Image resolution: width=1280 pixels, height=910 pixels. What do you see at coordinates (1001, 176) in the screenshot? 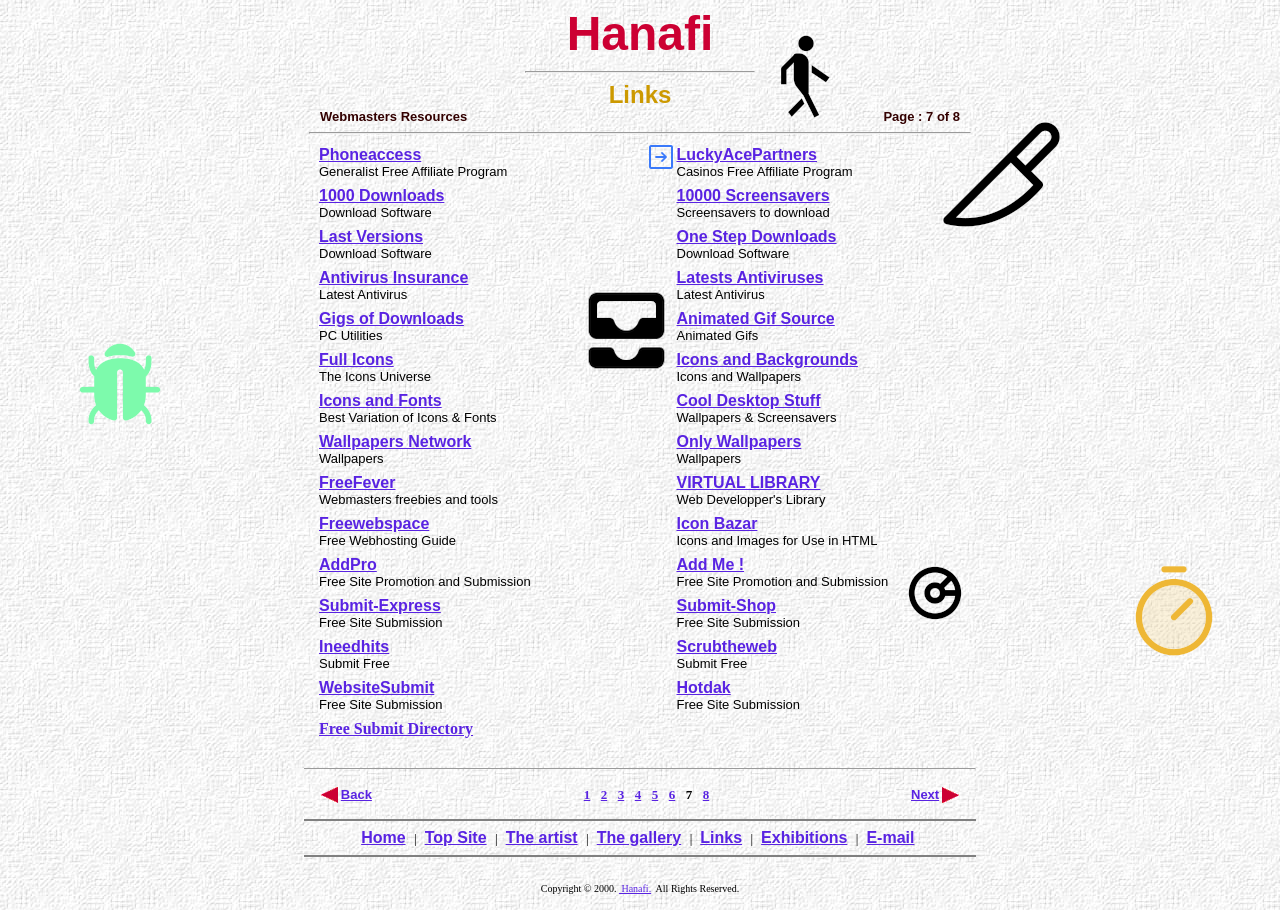
I see `access cutting or slicing tools` at bounding box center [1001, 176].